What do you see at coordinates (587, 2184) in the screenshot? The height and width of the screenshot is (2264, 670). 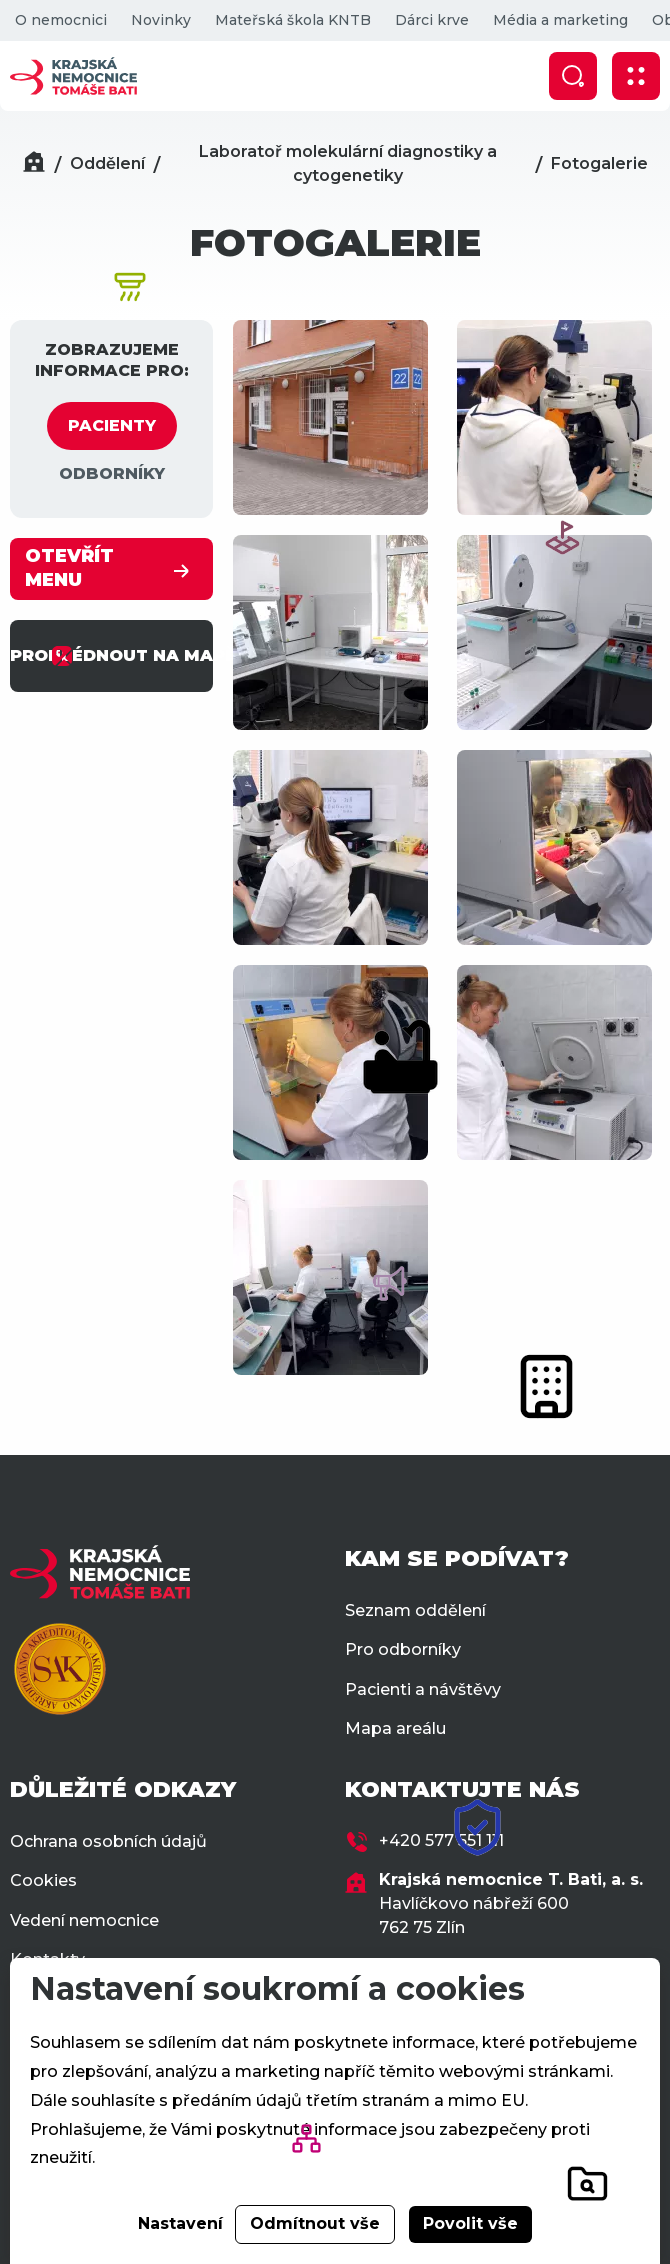 I see `search within a folder` at bounding box center [587, 2184].